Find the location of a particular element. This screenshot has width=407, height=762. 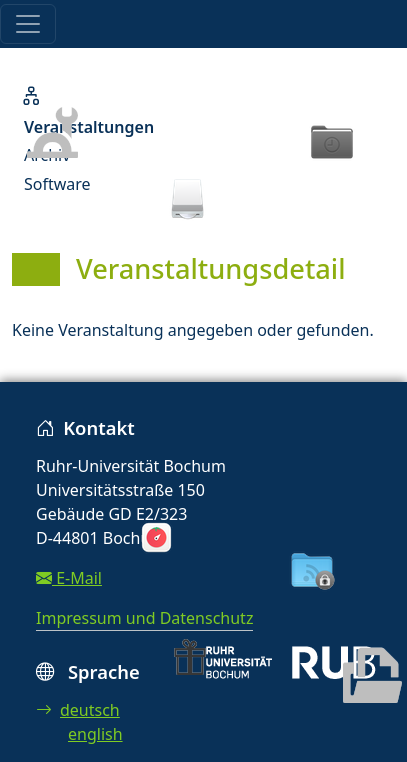

access temporary files folder is located at coordinates (332, 142).